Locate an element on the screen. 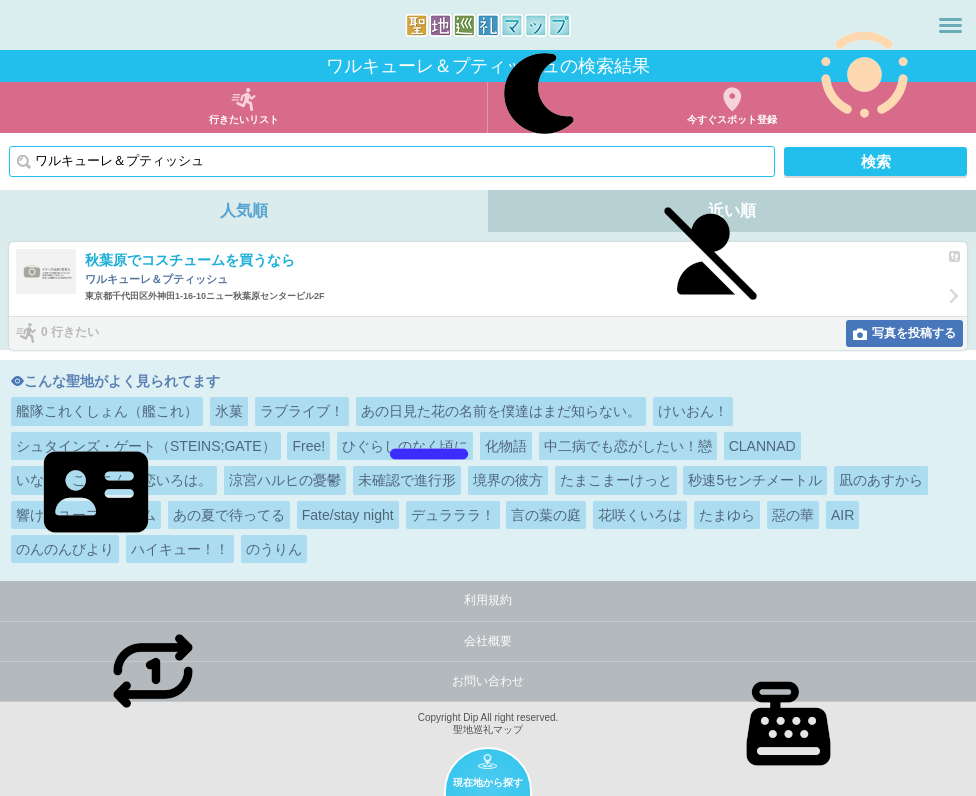  access science or chemistry features is located at coordinates (864, 74).